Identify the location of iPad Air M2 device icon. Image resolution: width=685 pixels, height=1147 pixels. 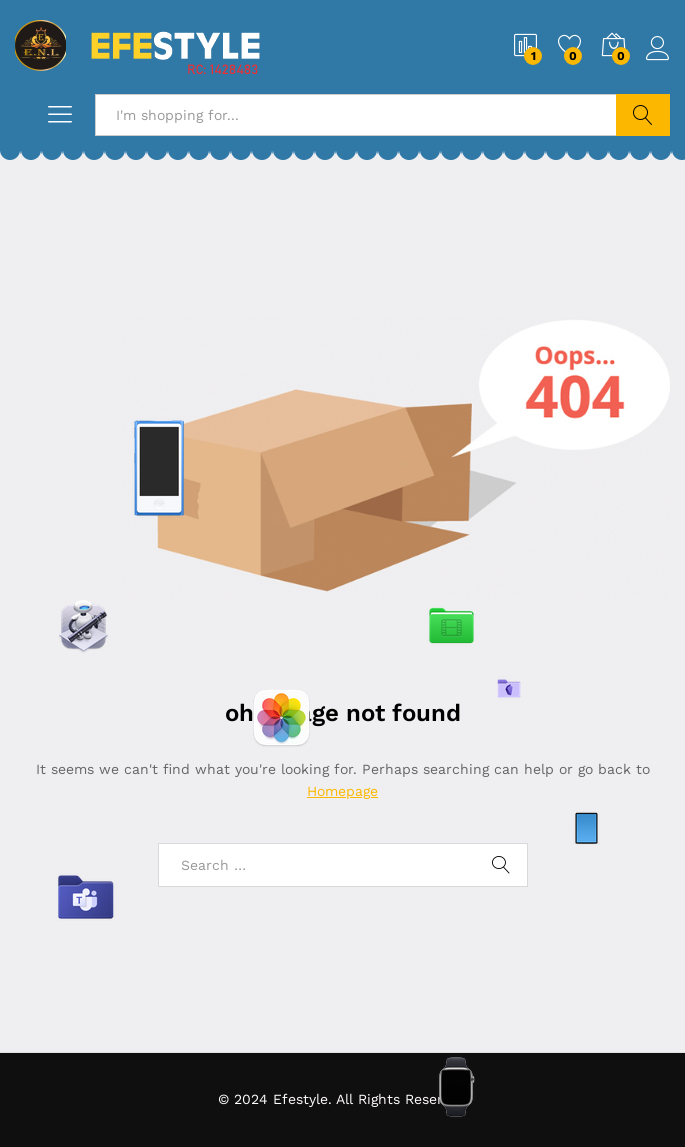
(586, 828).